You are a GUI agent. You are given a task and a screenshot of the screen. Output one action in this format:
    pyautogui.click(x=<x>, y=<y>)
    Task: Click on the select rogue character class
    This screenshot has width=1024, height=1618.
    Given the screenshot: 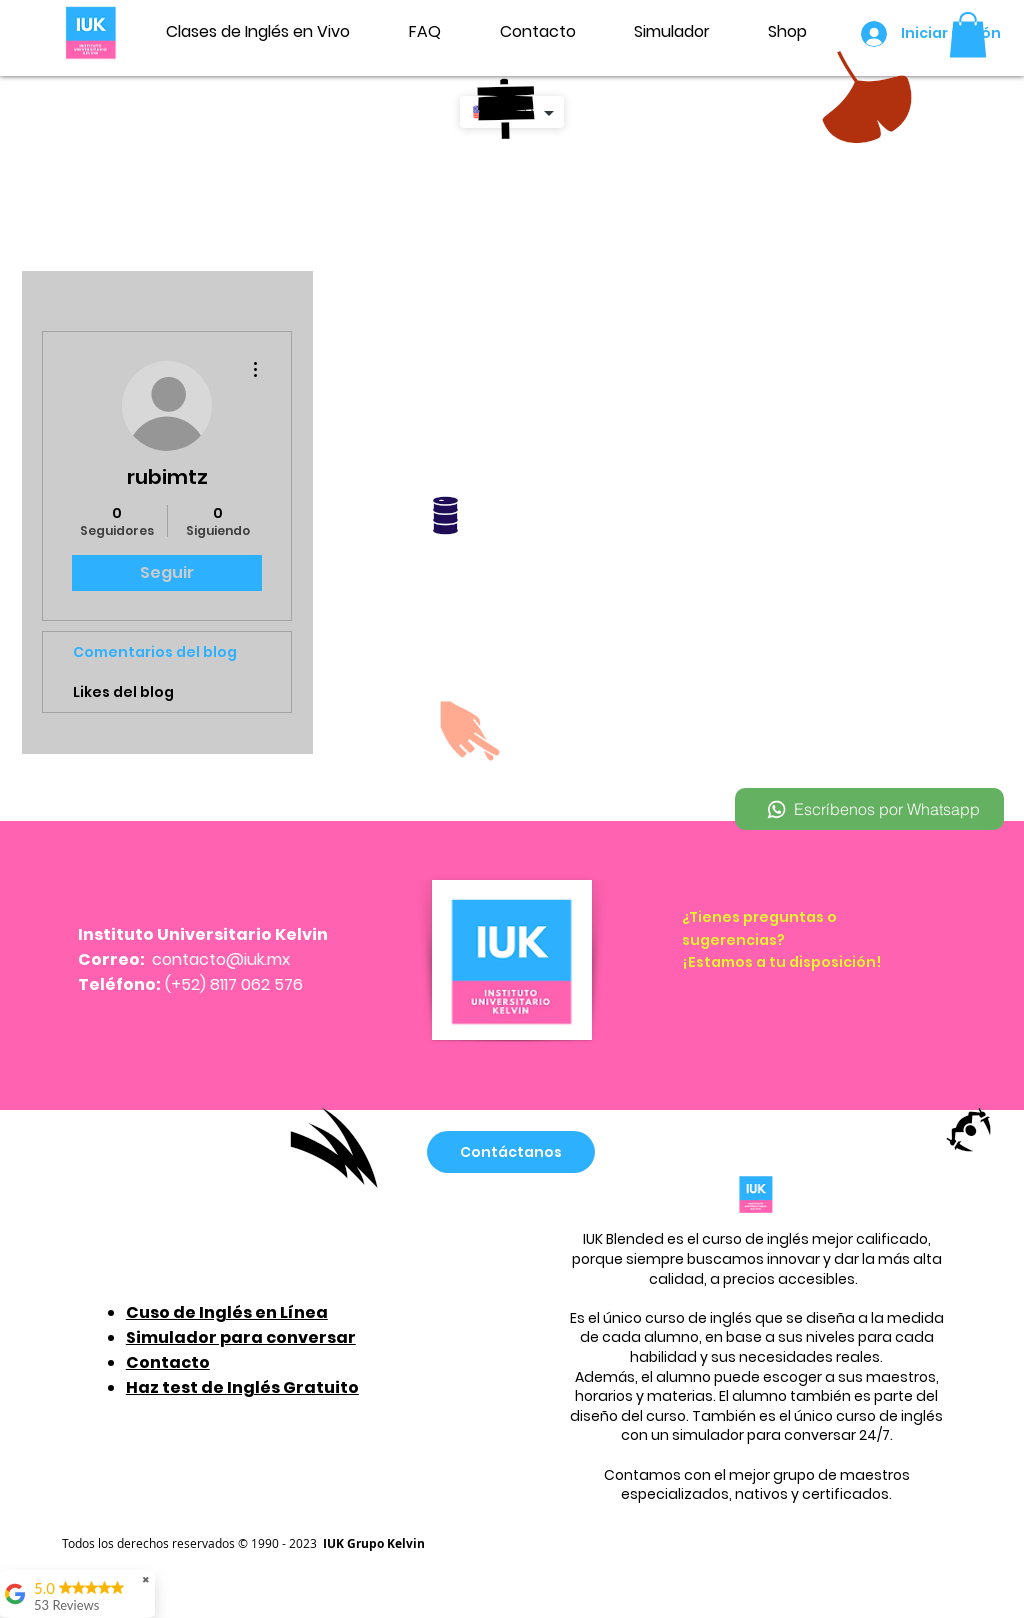 What is the action you would take?
    pyautogui.click(x=968, y=1129)
    